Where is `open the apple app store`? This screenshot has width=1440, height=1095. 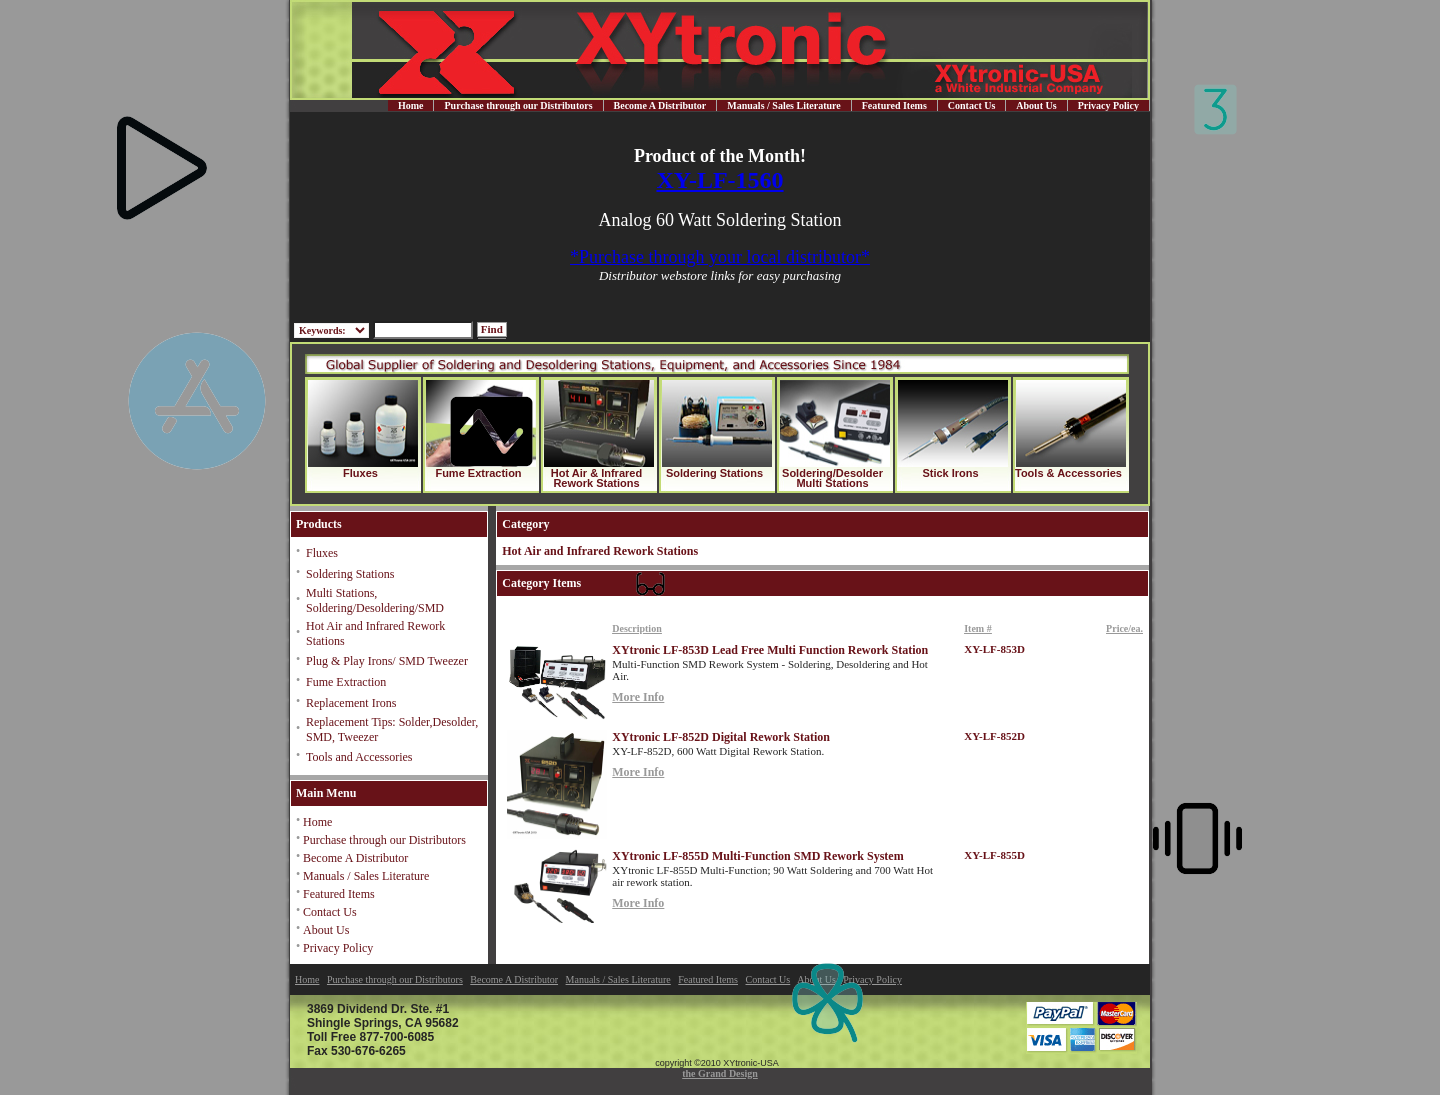
open the apple app store is located at coordinates (197, 401).